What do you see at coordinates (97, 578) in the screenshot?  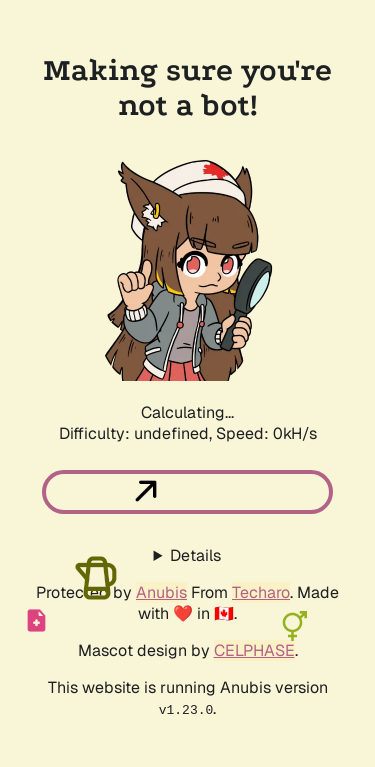 I see `access tea or hot beverage settings` at bounding box center [97, 578].